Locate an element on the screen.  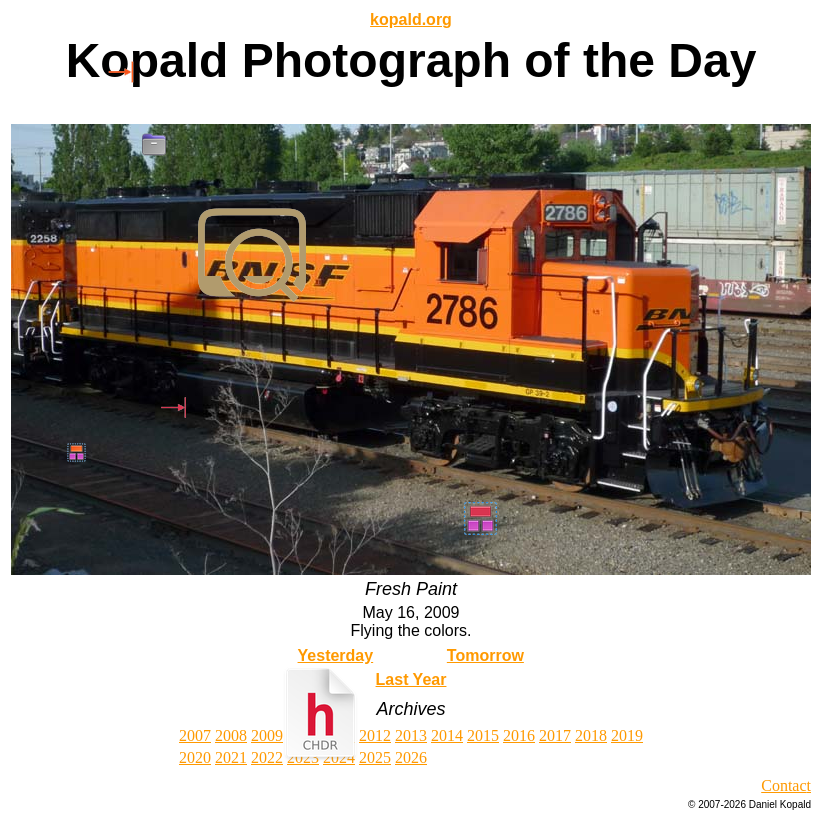
go to the last item or page is located at coordinates (173, 407).